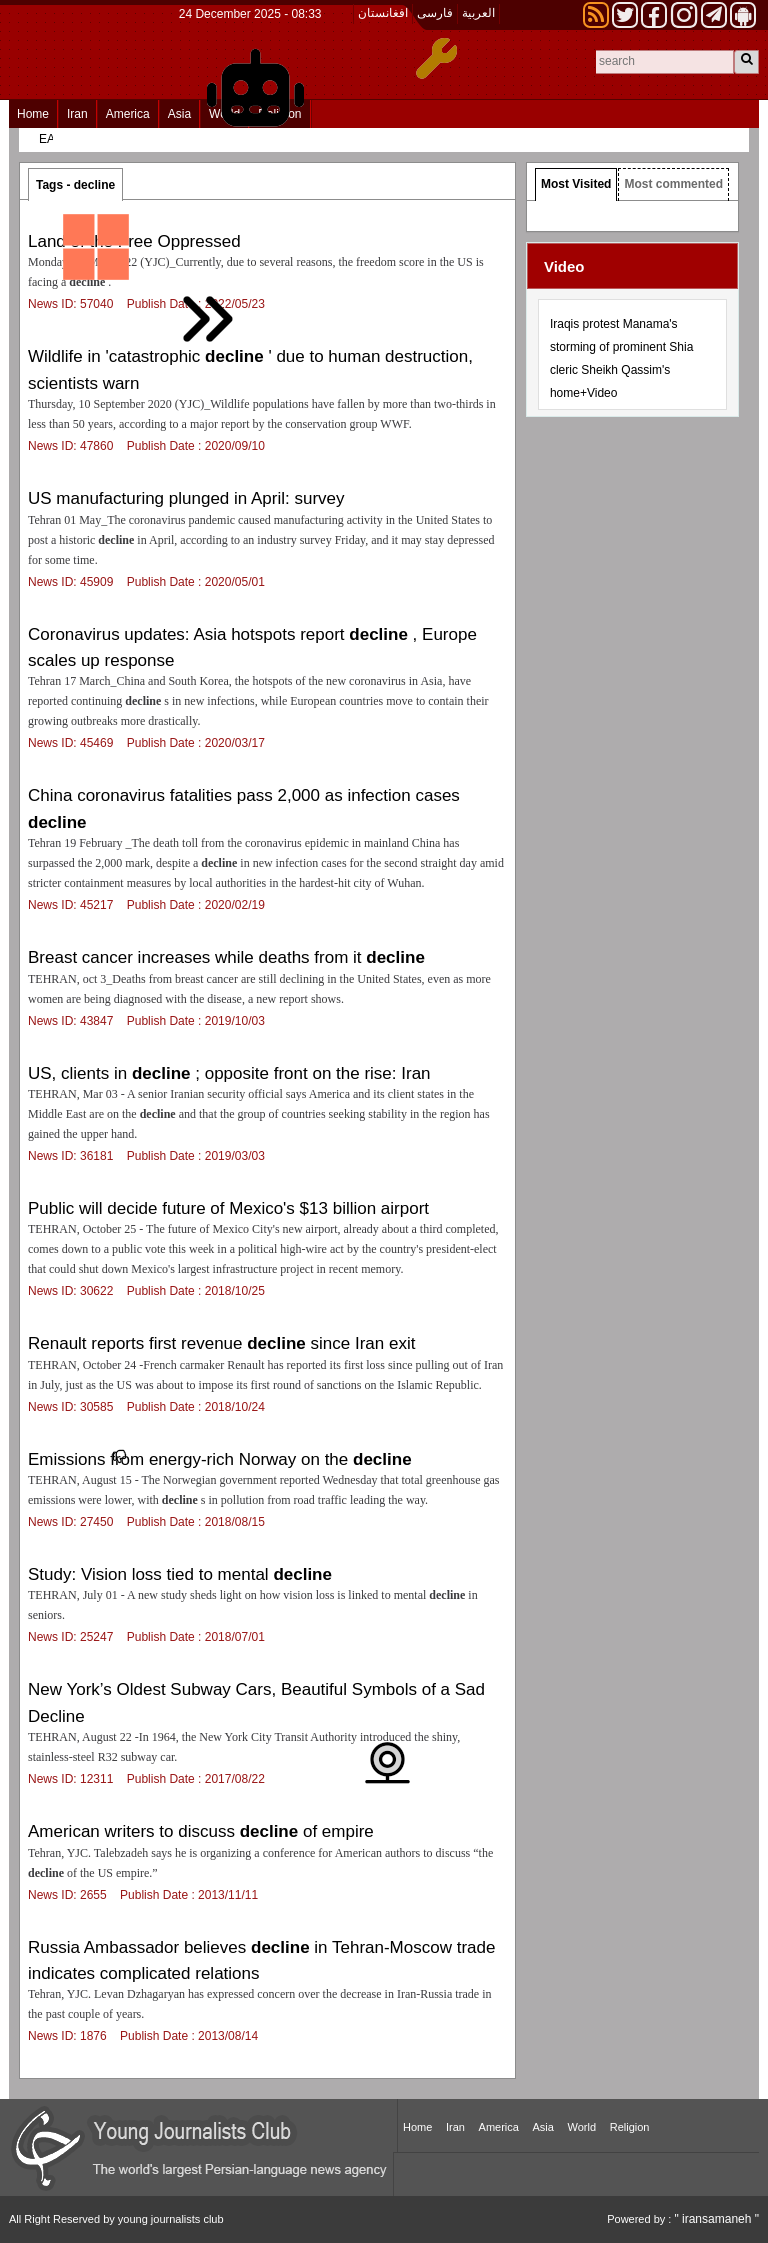  What do you see at coordinates (96, 247) in the screenshot?
I see `microsoft brand logo` at bounding box center [96, 247].